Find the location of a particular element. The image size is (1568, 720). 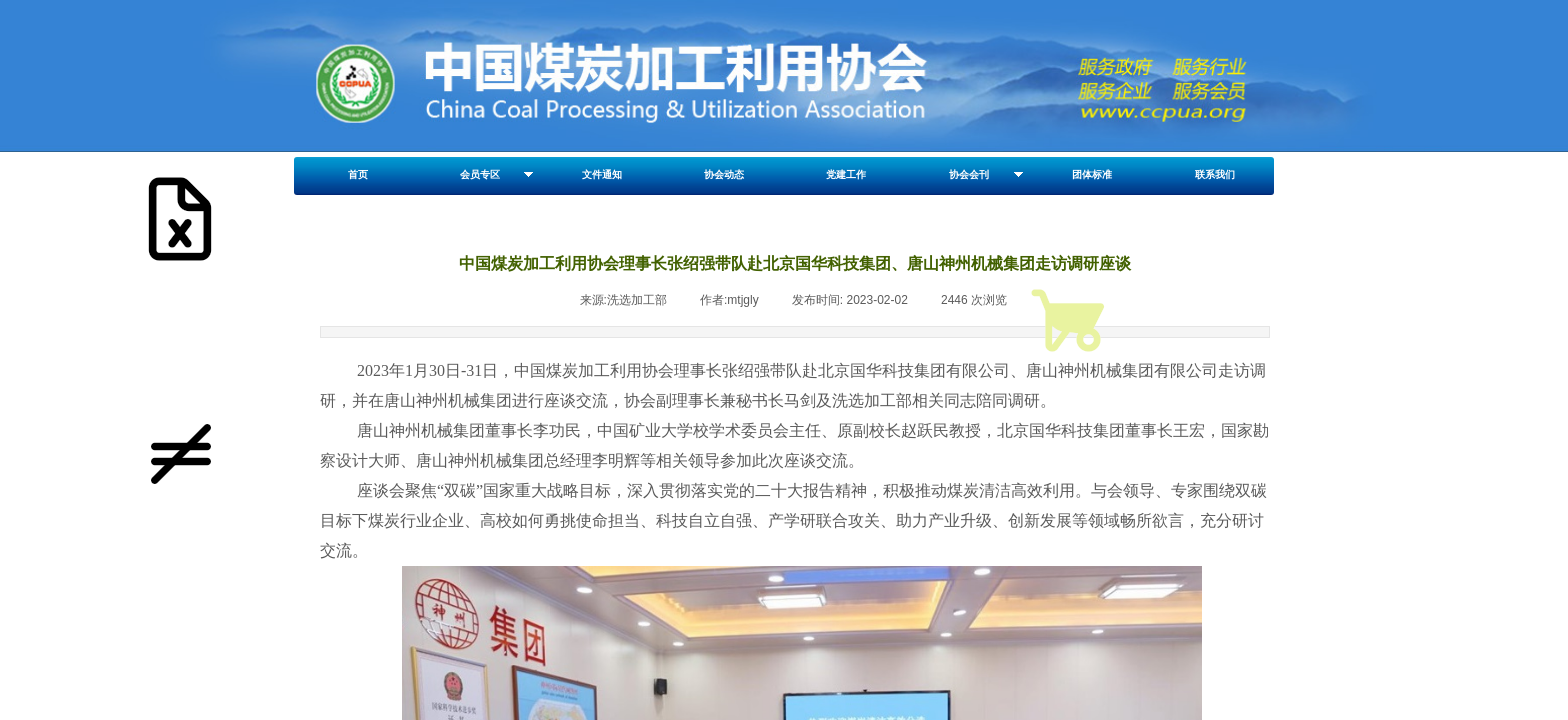

indicates values are not equal is located at coordinates (181, 454).